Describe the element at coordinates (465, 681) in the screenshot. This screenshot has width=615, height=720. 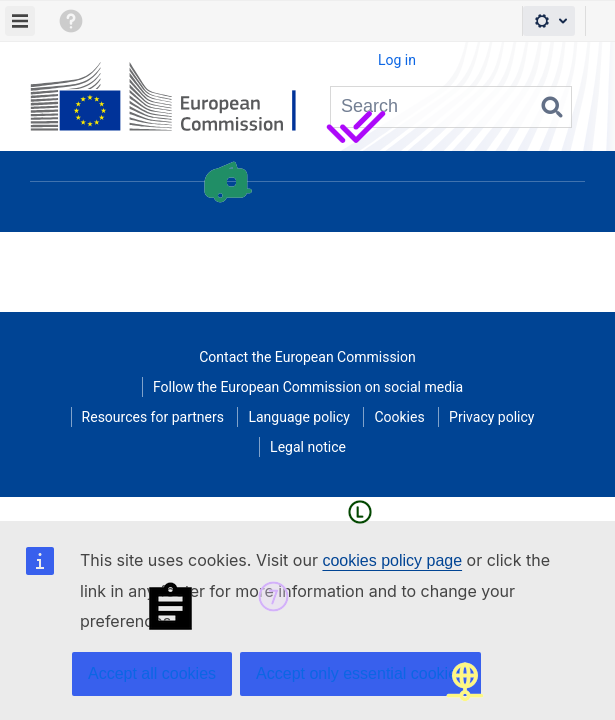
I see `view network connection status` at that location.